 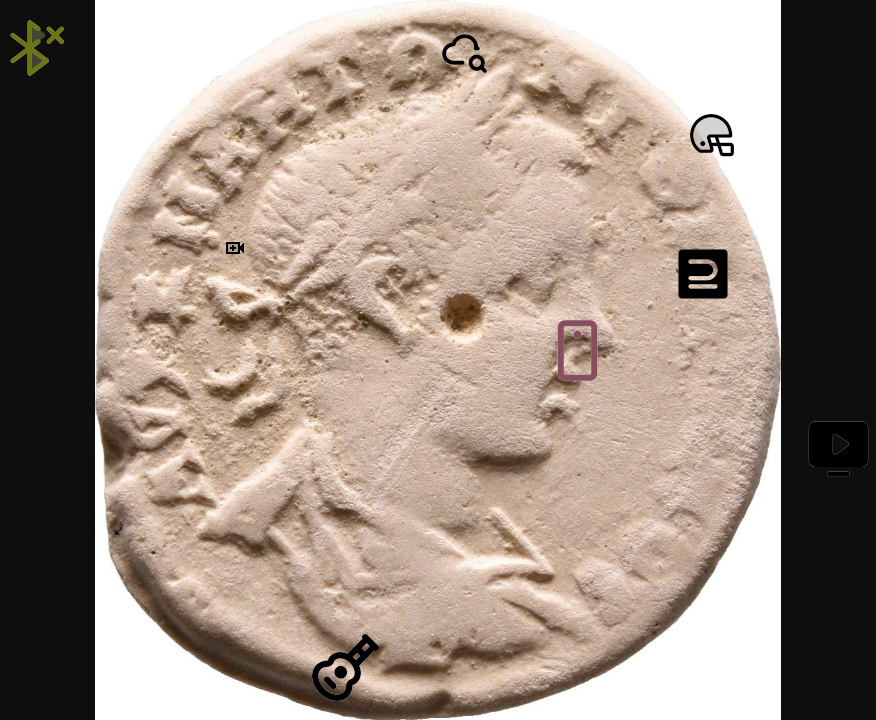 I want to click on indicates a superset relationship in mathematical notation, so click(x=703, y=274).